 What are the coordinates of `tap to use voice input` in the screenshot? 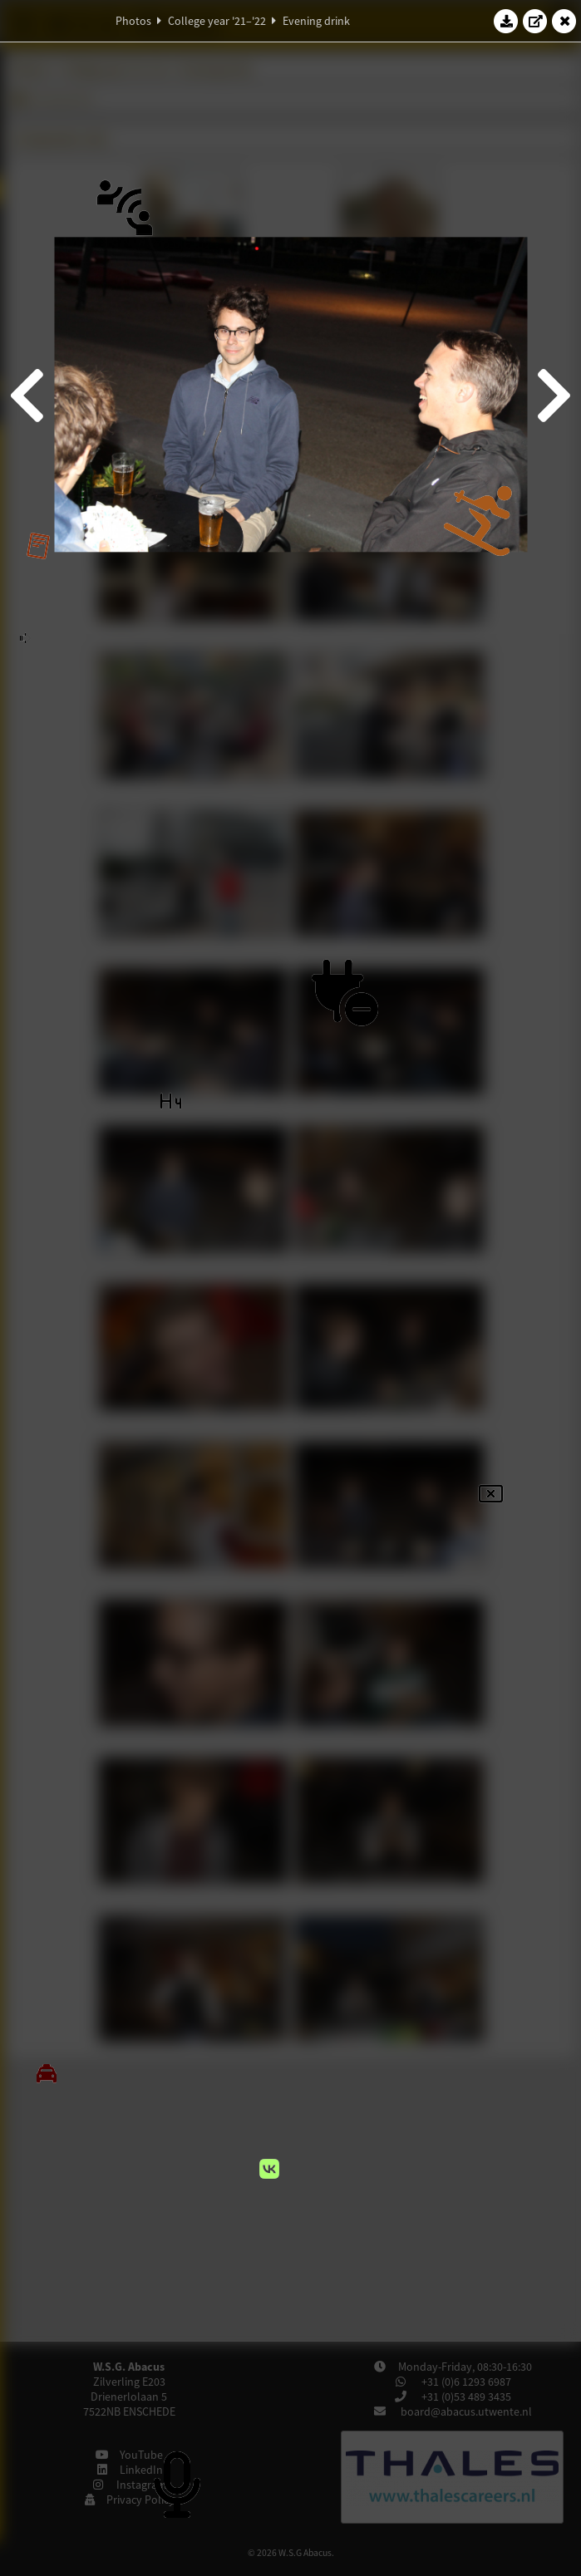 It's located at (177, 2485).